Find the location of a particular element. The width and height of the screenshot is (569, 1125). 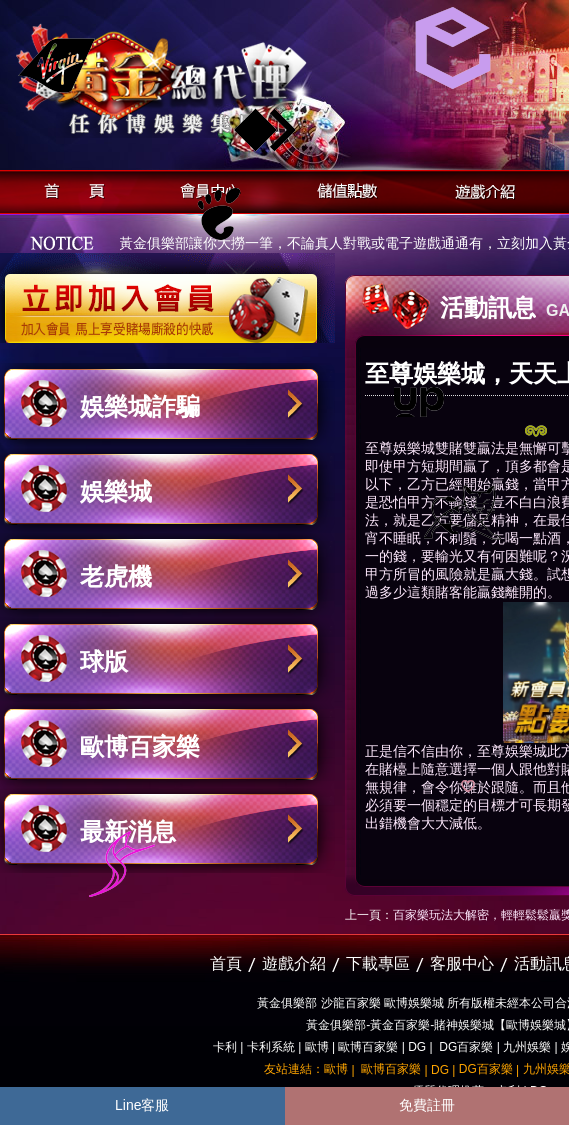

visit the Uplabs design resources website is located at coordinates (419, 402).